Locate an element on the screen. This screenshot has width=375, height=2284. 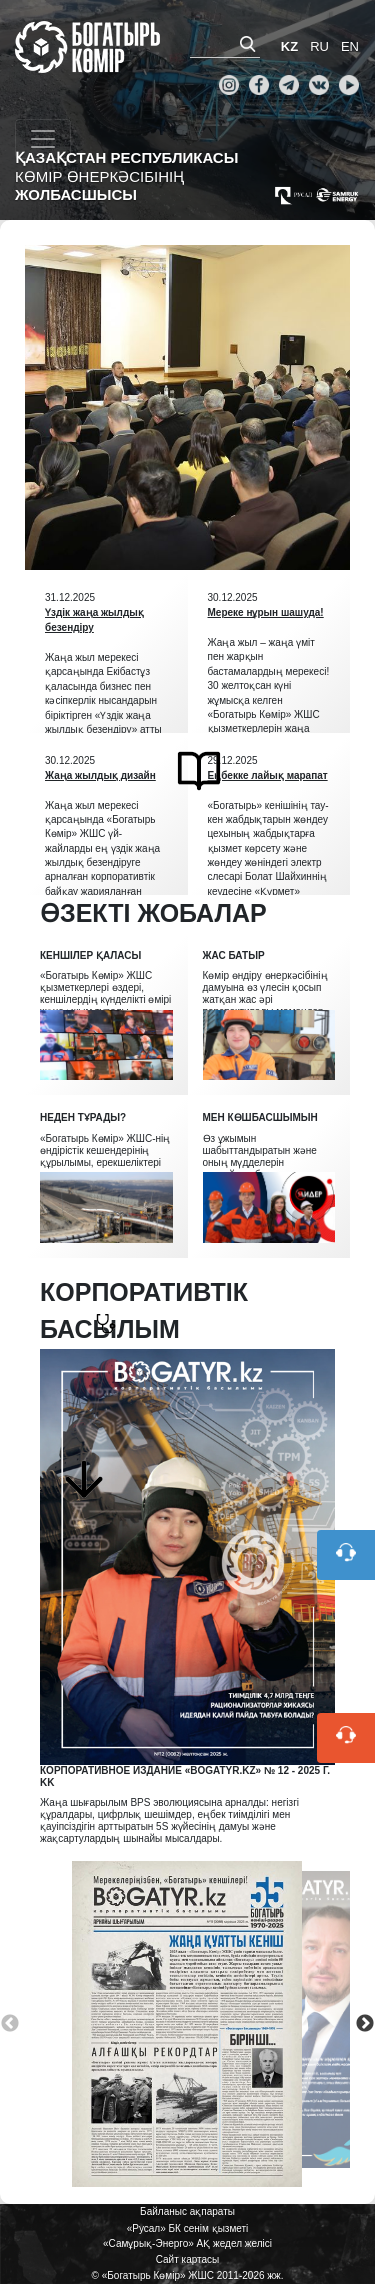
download a file or content is located at coordinates (84, 1479).